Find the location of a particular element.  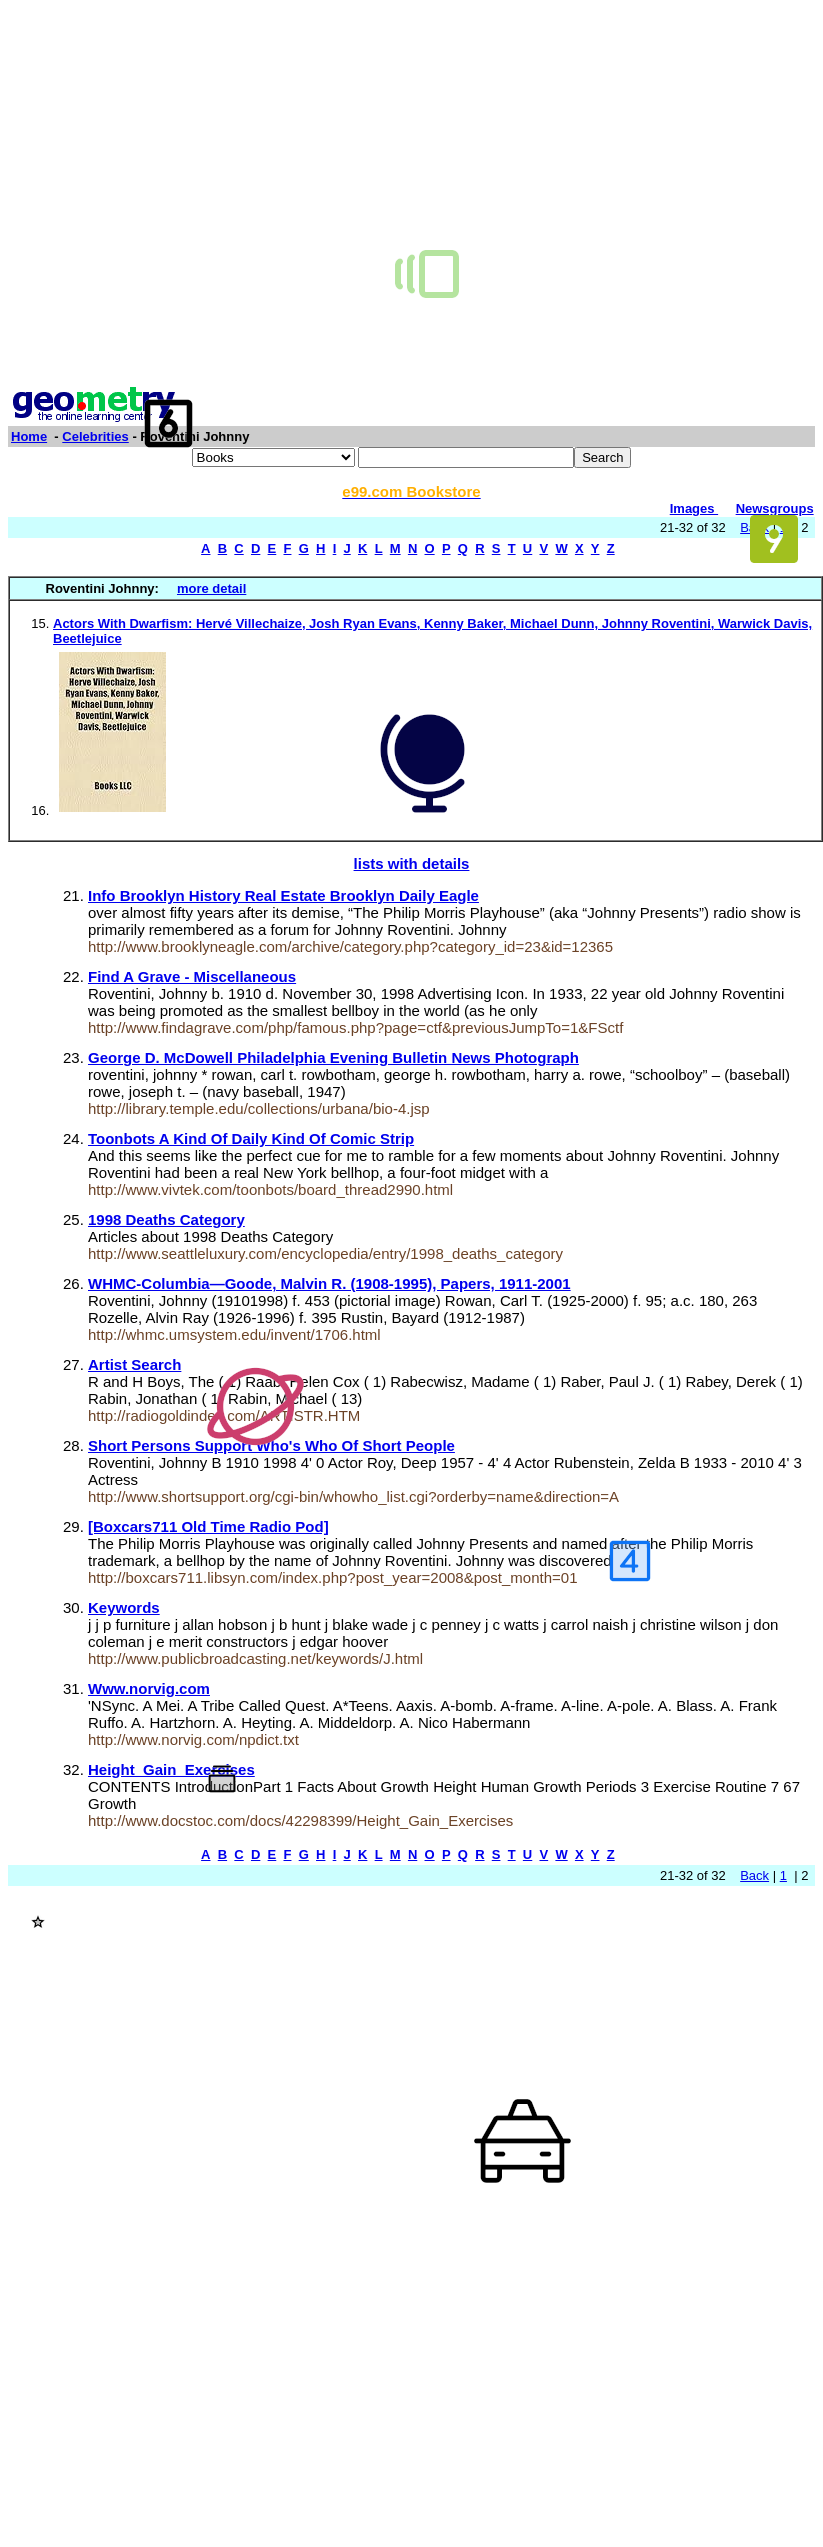

add to favorites is located at coordinates (38, 1922).